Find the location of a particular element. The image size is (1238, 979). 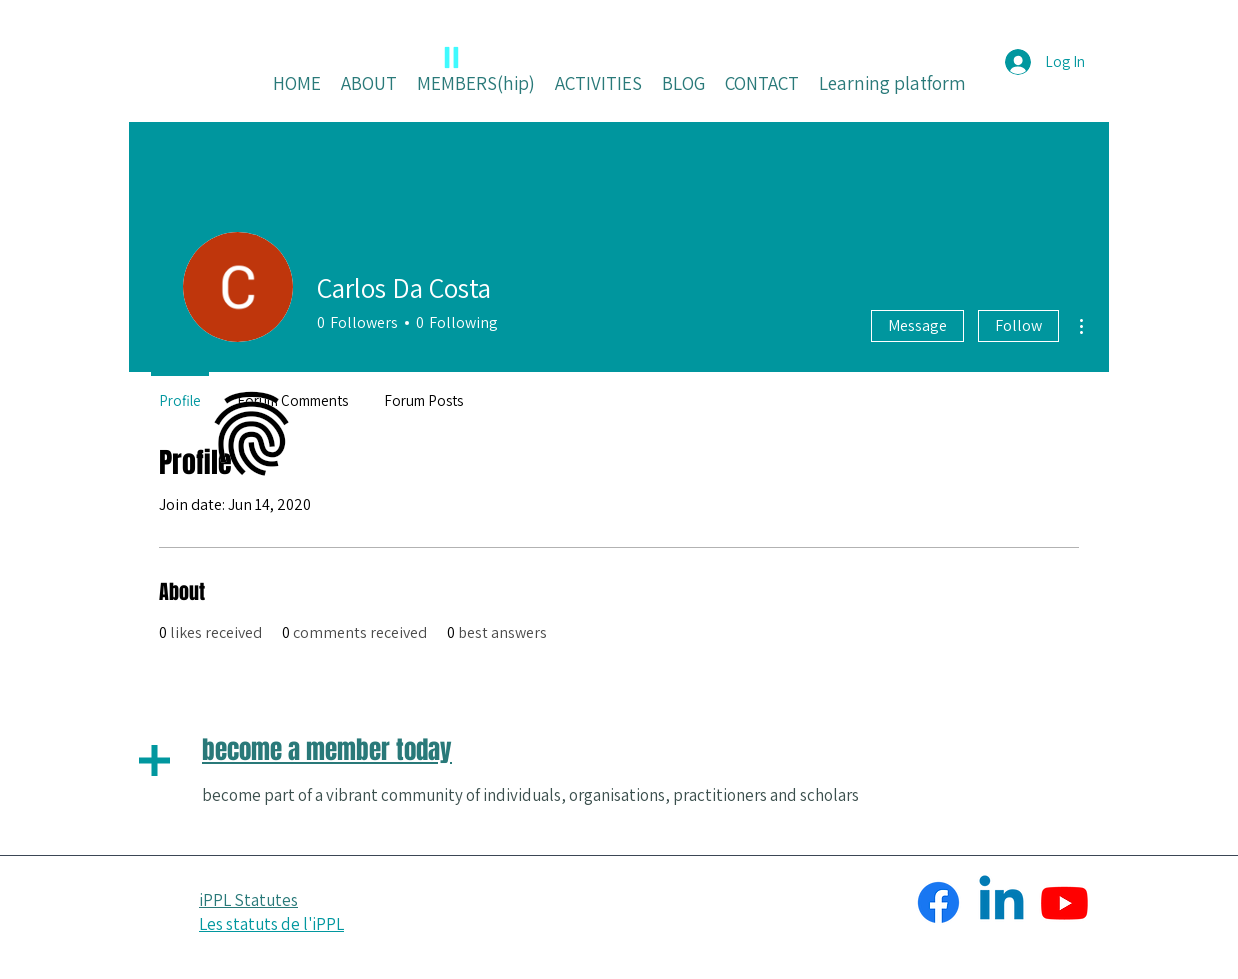

authenticate with fingerprint is located at coordinates (251, 433).